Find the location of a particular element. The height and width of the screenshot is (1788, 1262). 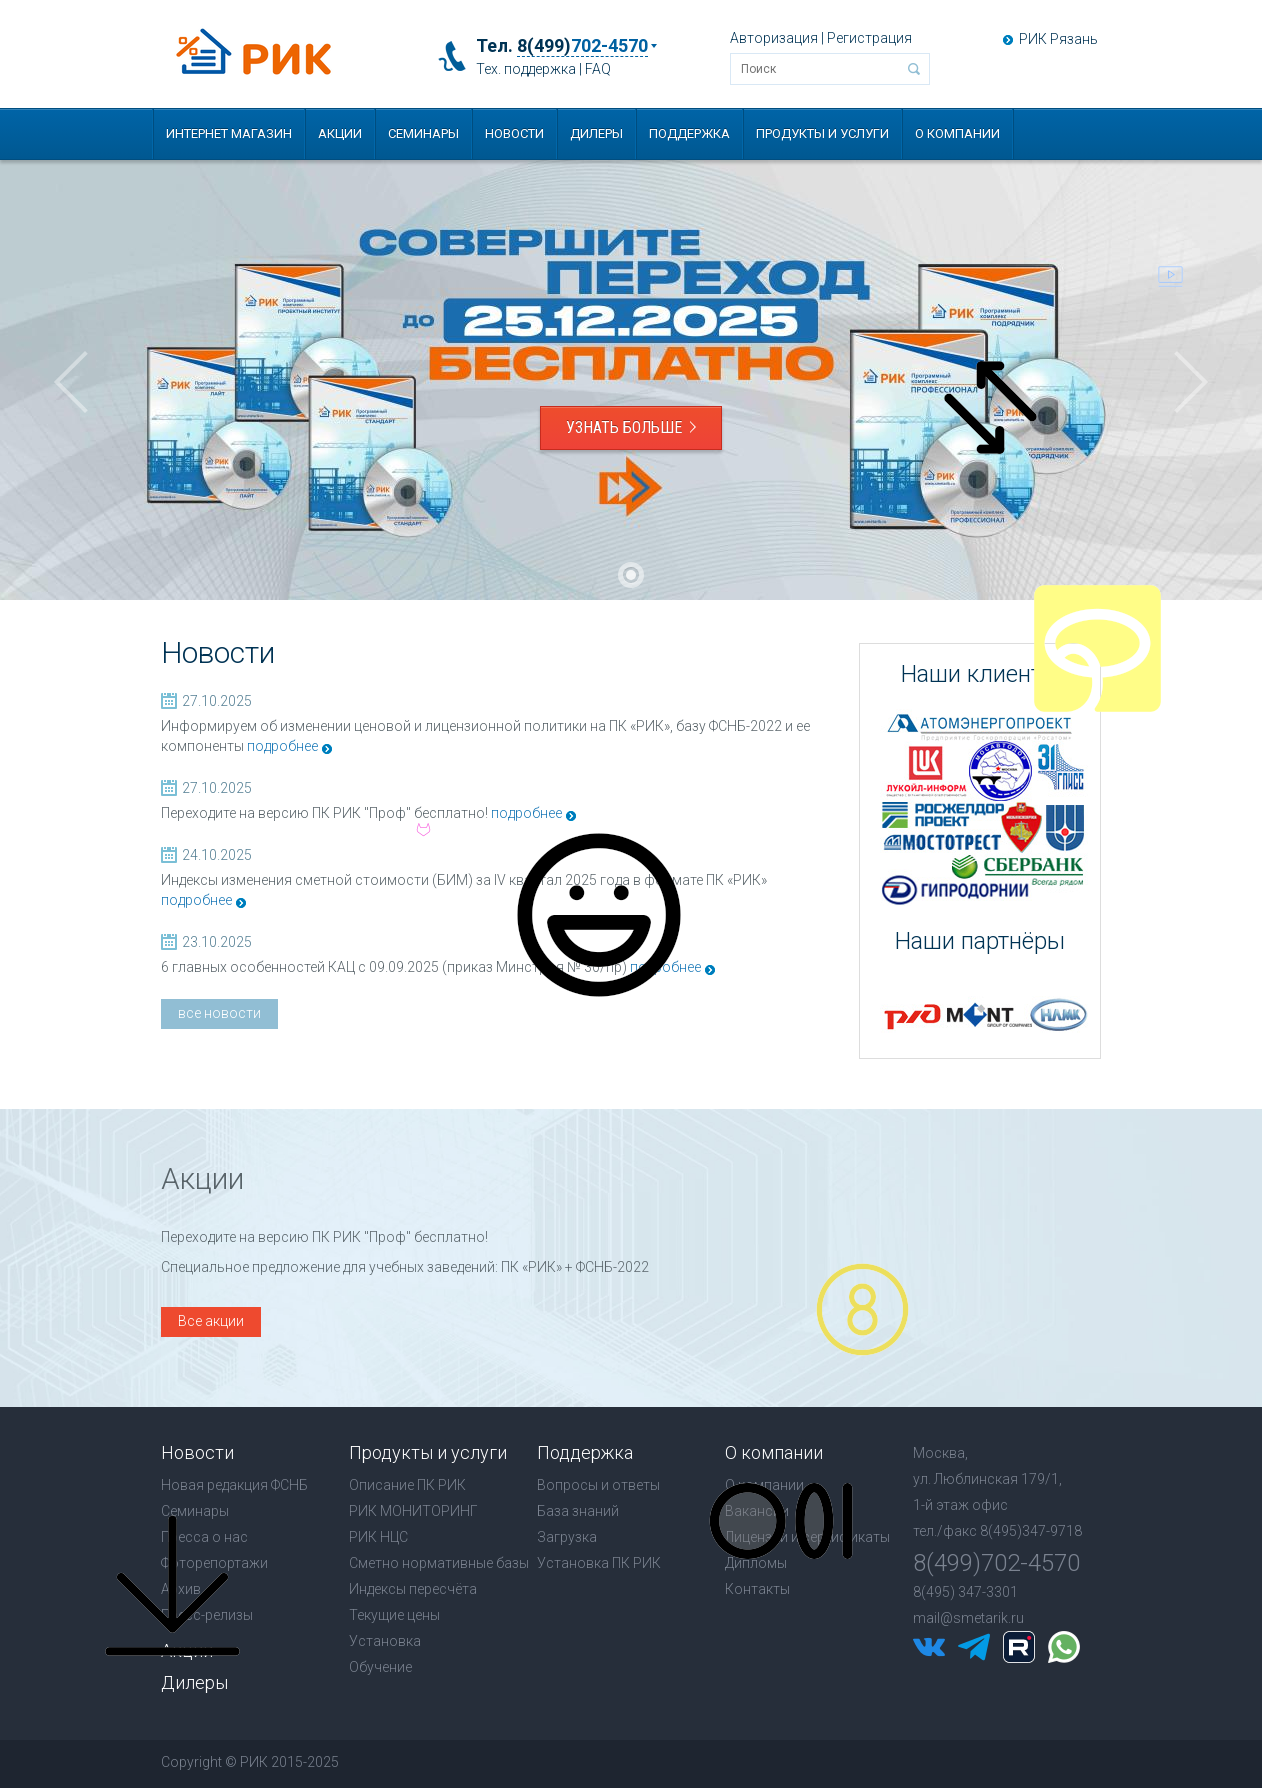

visit medium profile or blog is located at coordinates (781, 1521).